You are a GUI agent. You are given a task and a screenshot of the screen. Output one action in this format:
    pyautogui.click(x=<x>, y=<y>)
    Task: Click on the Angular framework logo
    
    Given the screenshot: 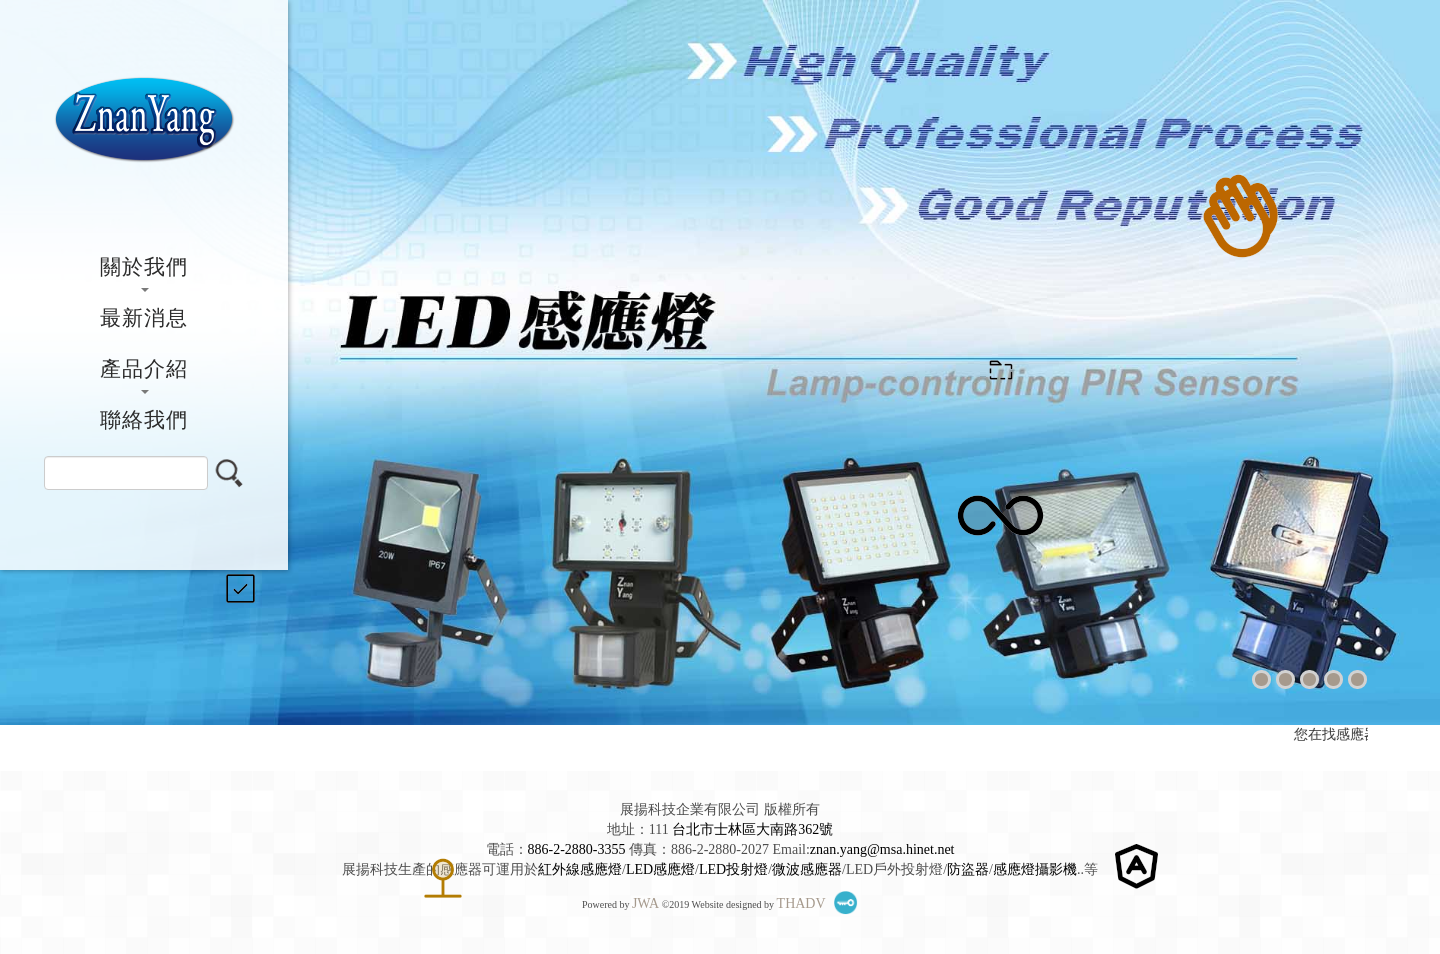 What is the action you would take?
    pyautogui.click(x=1136, y=865)
    